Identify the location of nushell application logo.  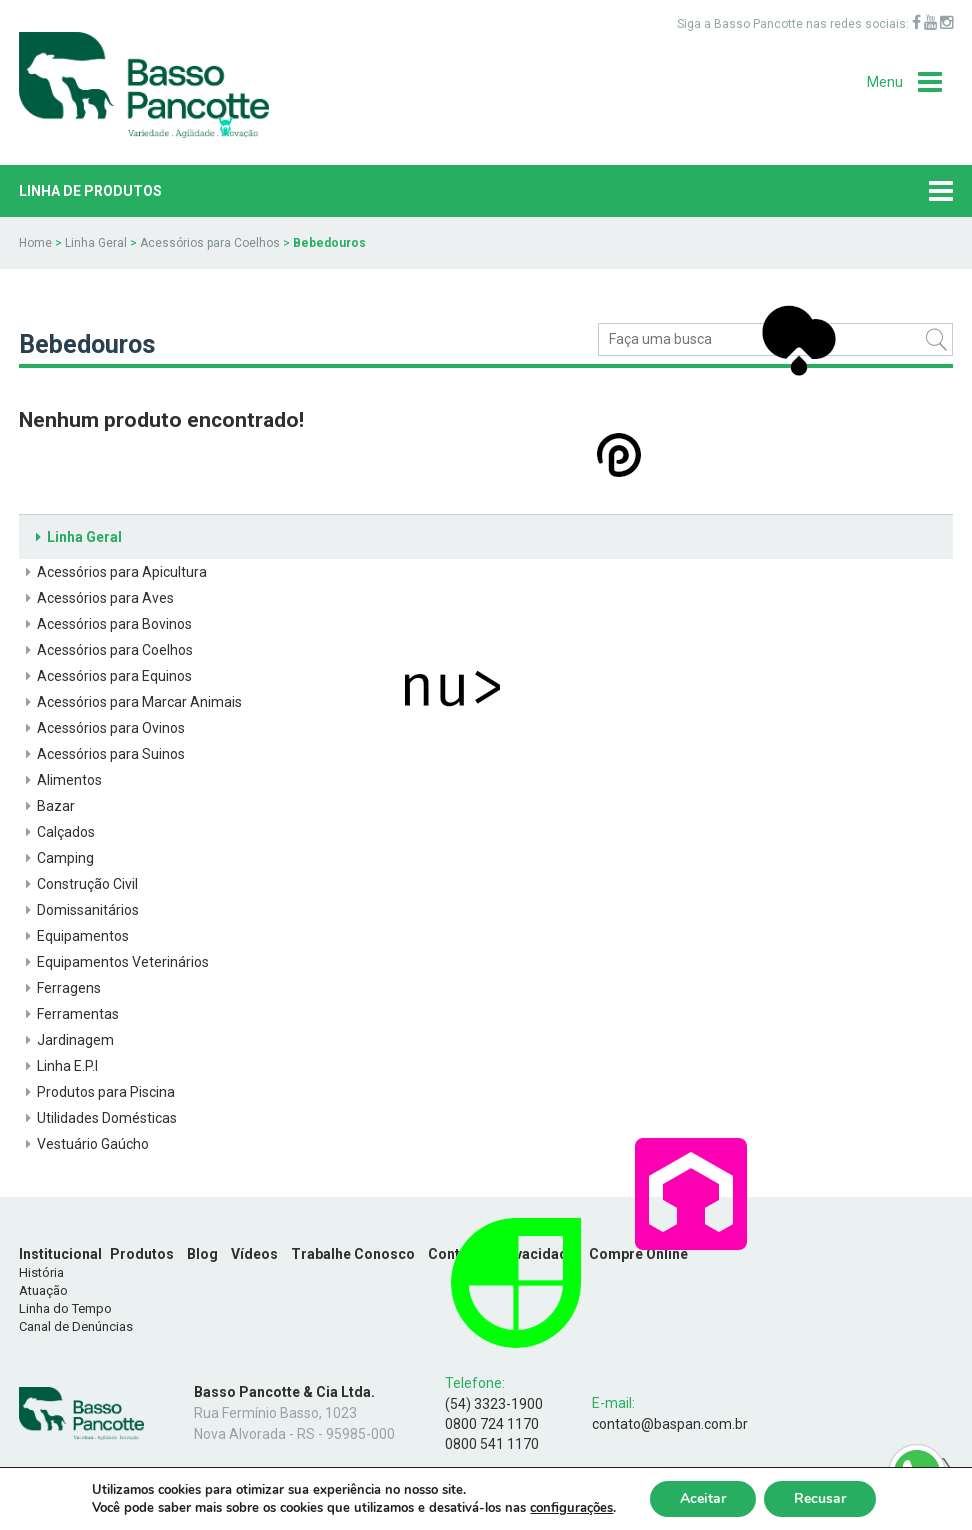
(452, 688).